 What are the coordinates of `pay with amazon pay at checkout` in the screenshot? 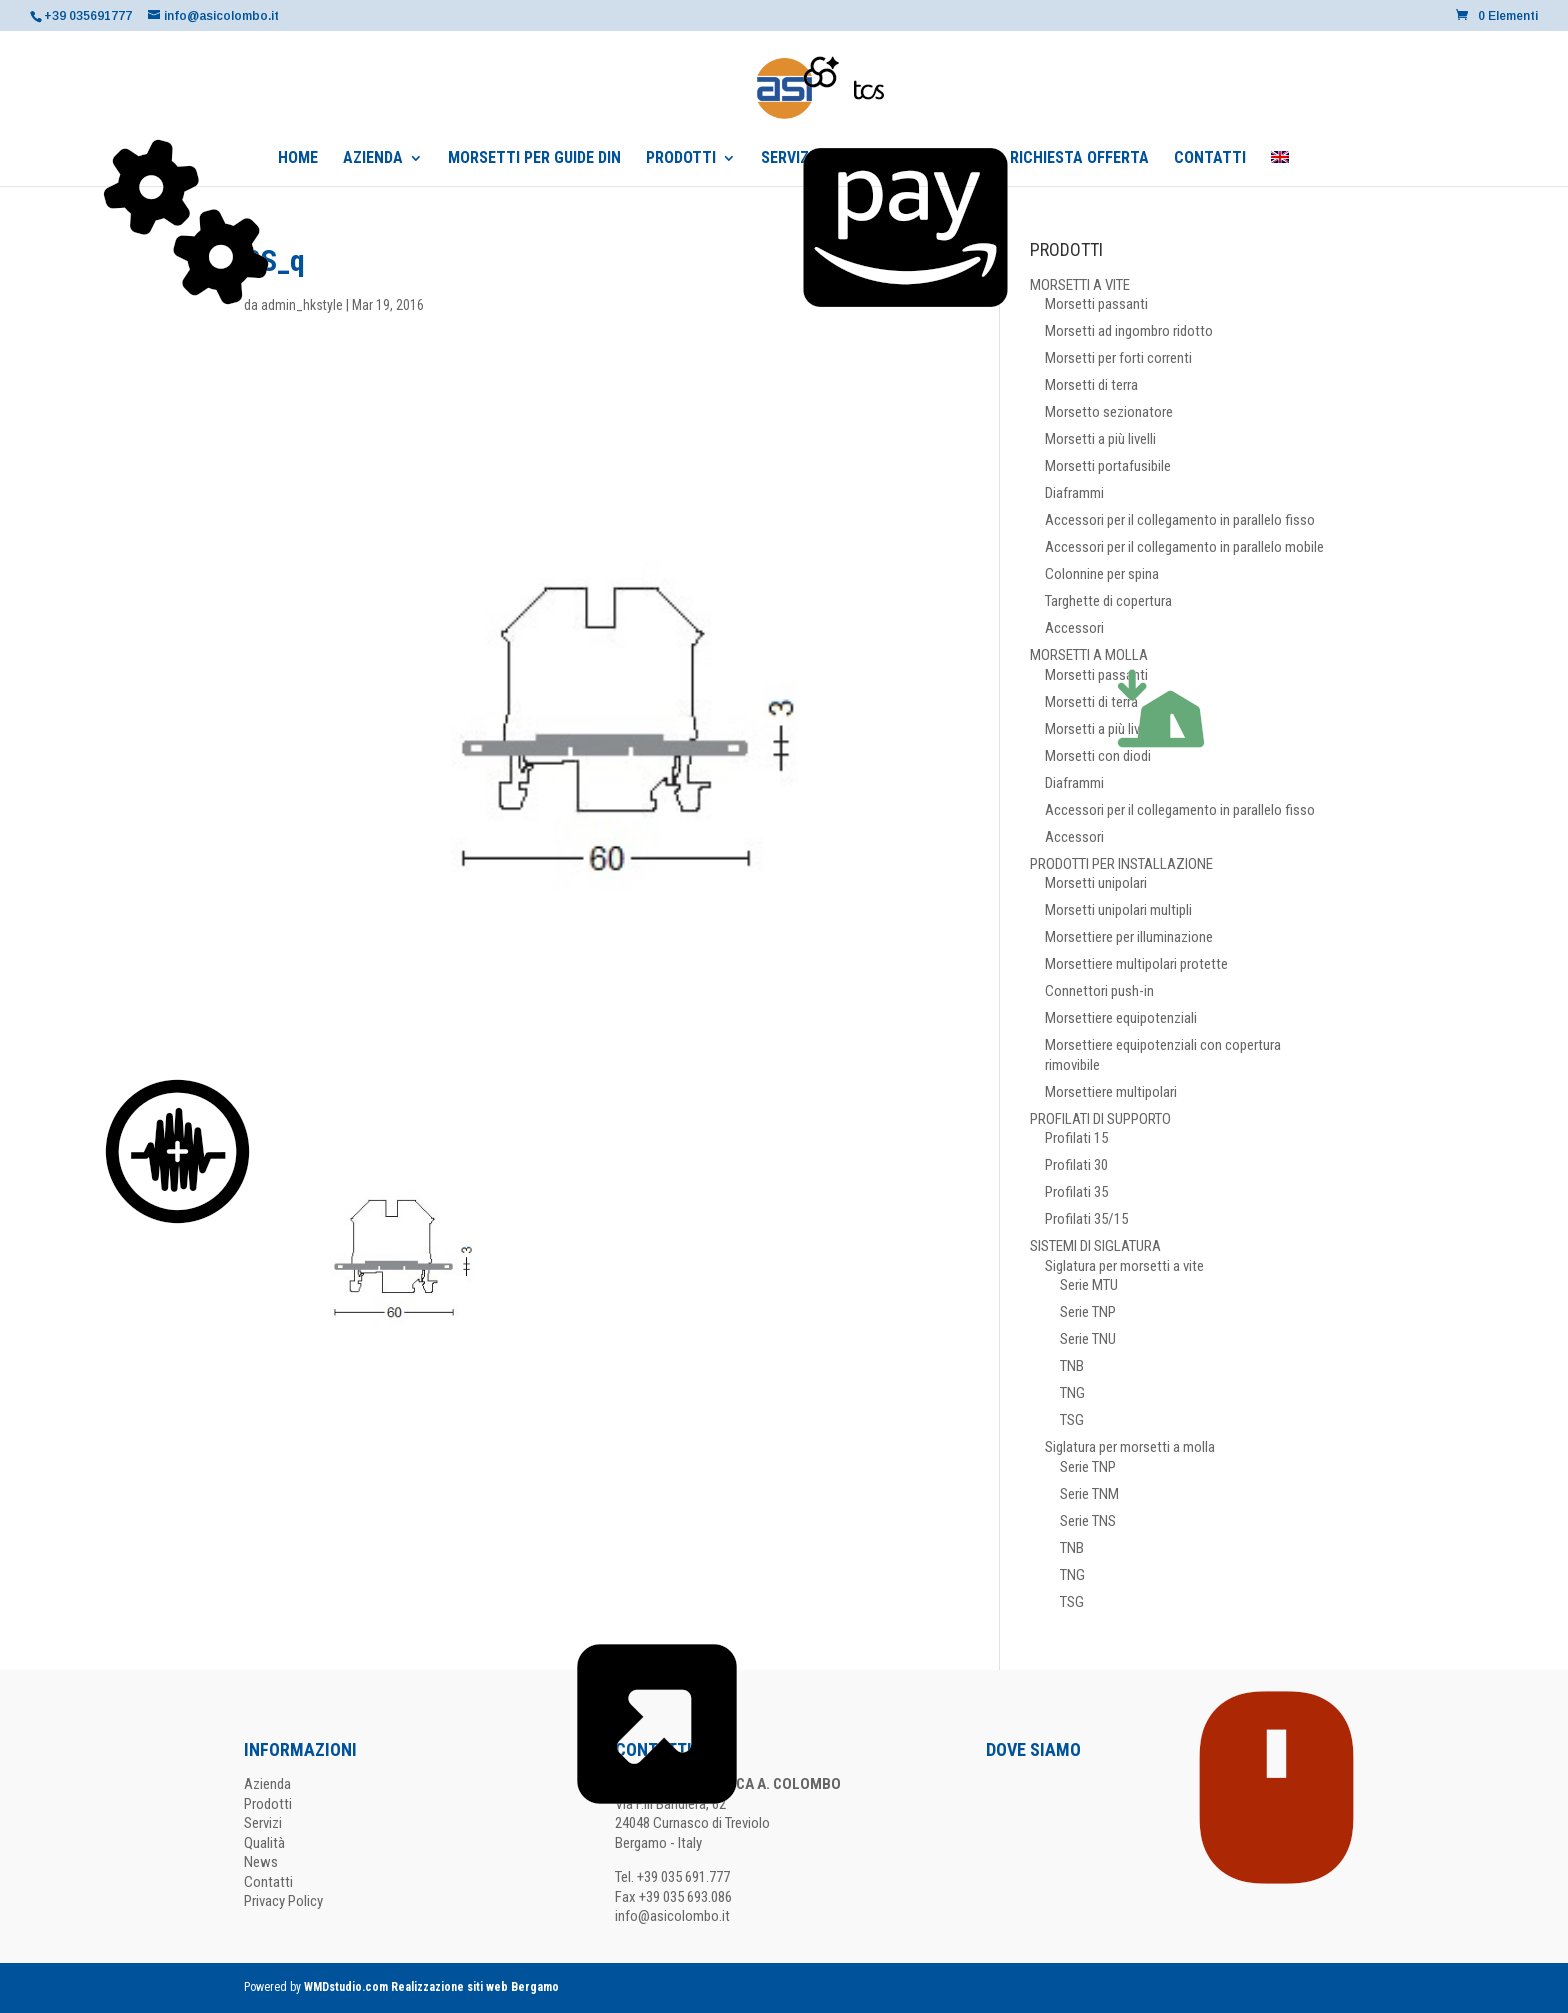 It's located at (905, 227).